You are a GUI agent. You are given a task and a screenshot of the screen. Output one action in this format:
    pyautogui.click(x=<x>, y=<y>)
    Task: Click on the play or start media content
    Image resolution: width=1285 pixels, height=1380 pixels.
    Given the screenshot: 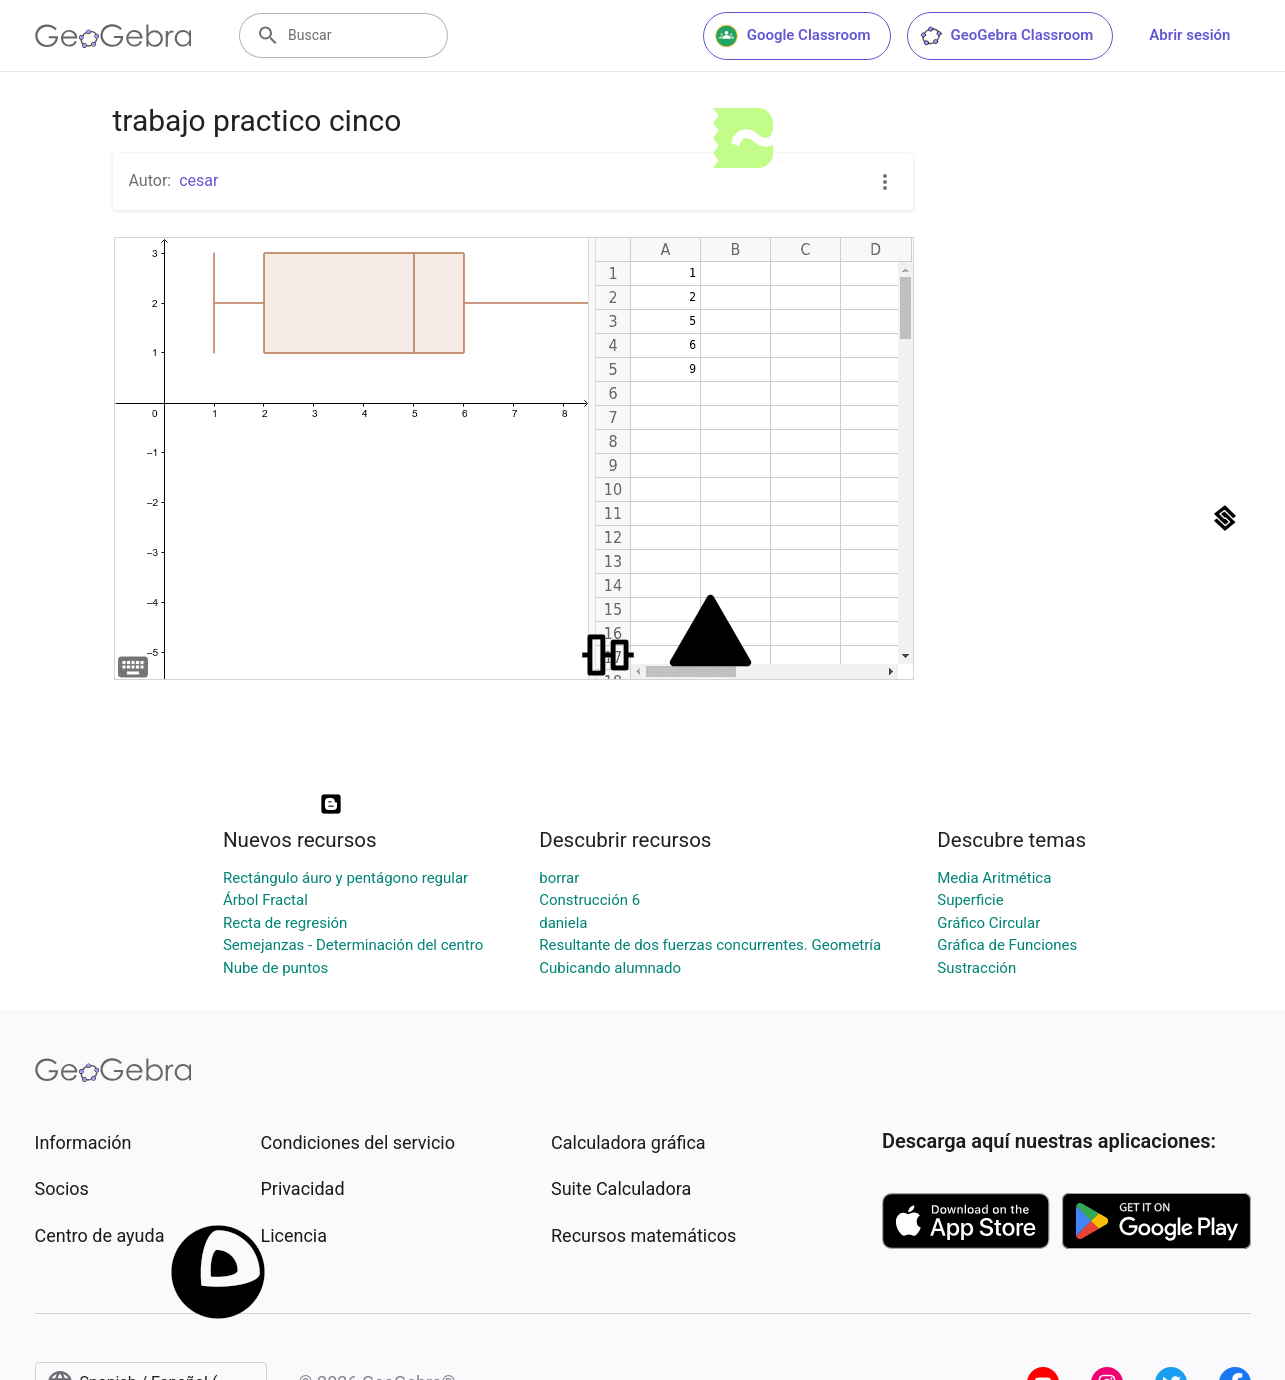 What is the action you would take?
    pyautogui.click(x=710, y=631)
    